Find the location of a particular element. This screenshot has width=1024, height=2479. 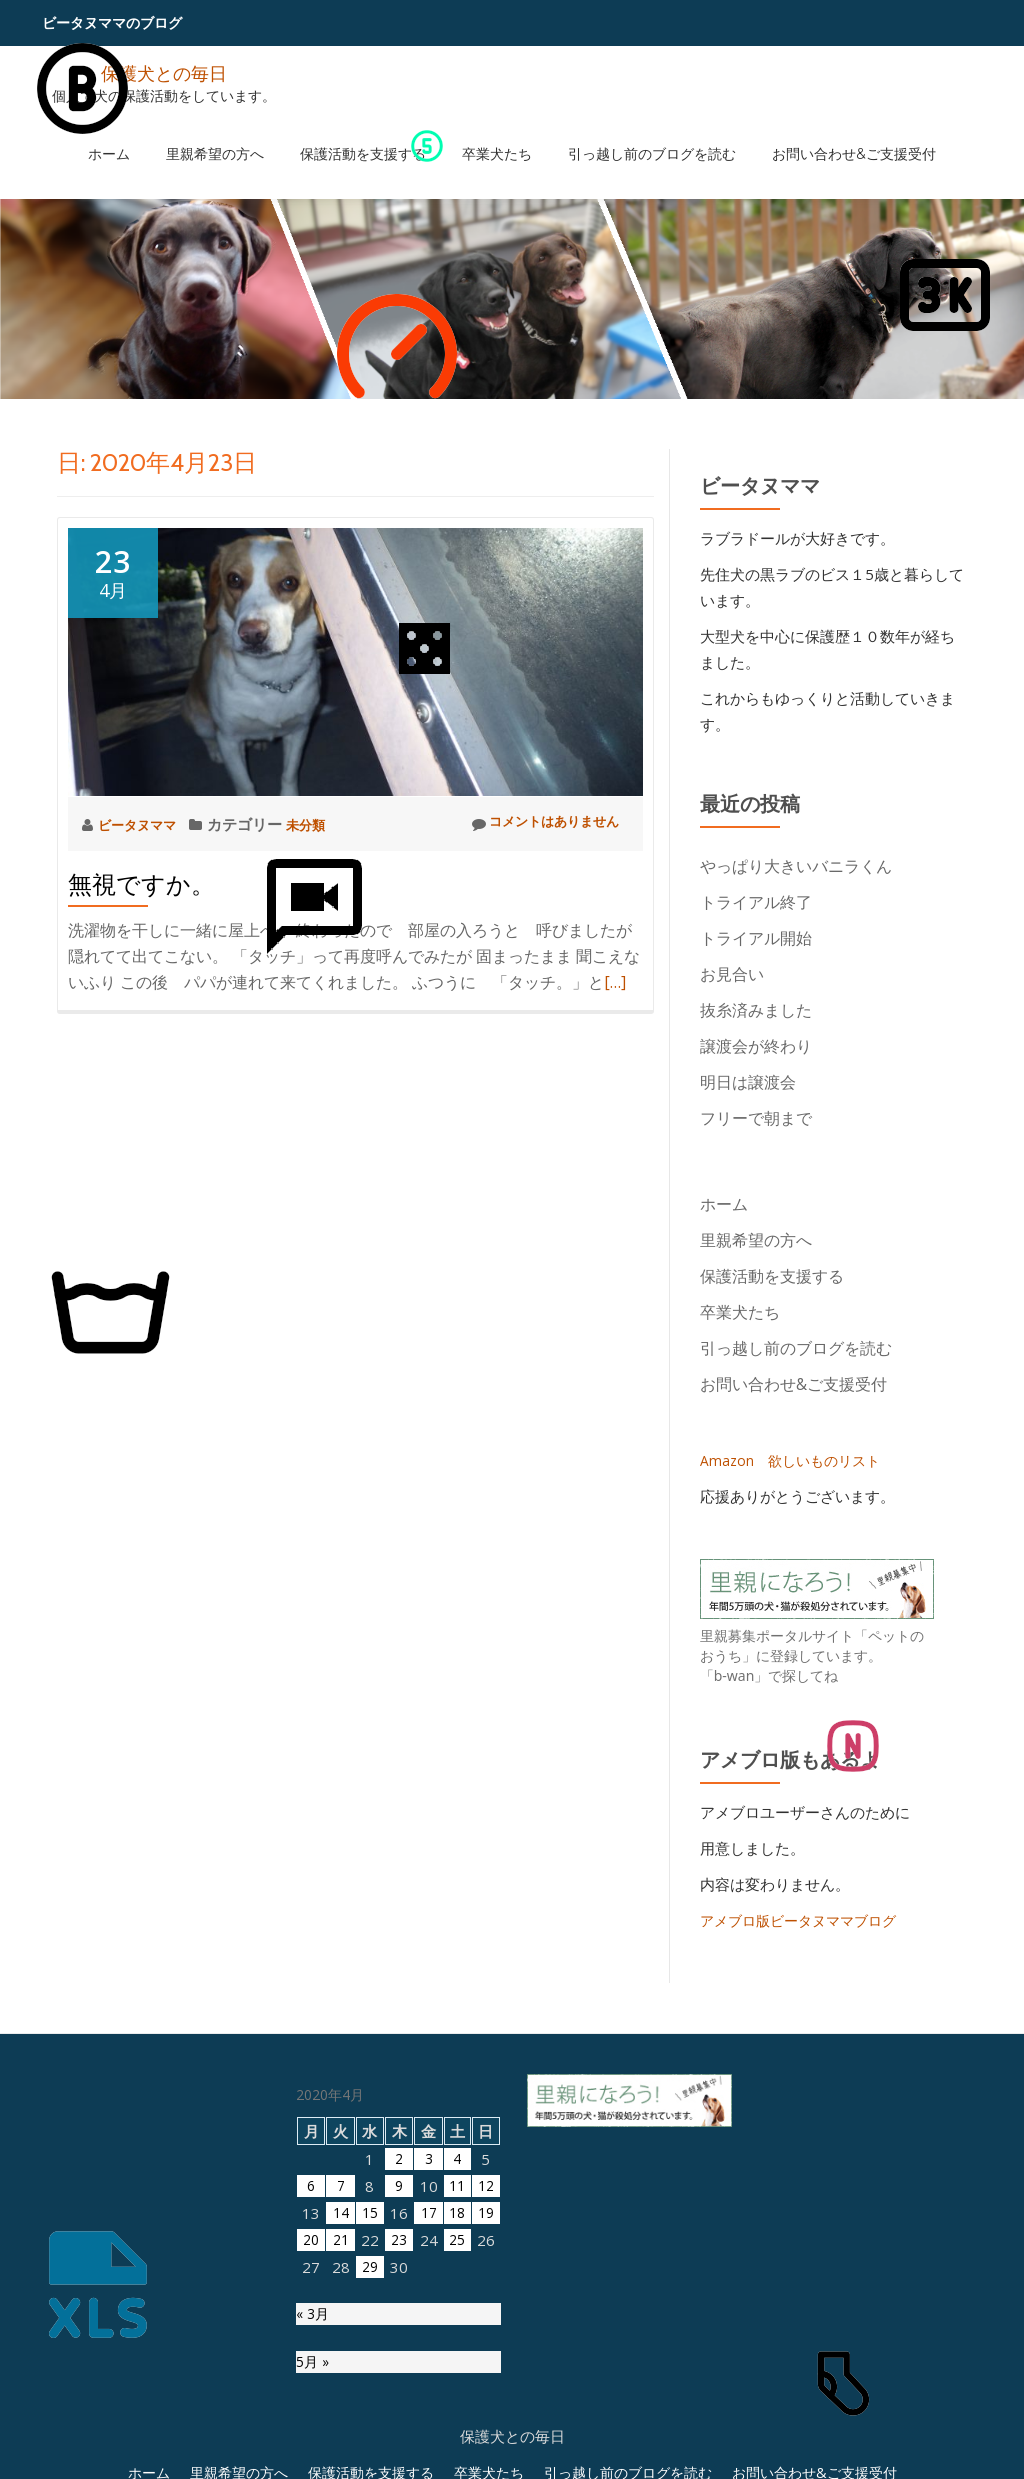

step 5 in a multi-step process is located at coordinates (427, 146).